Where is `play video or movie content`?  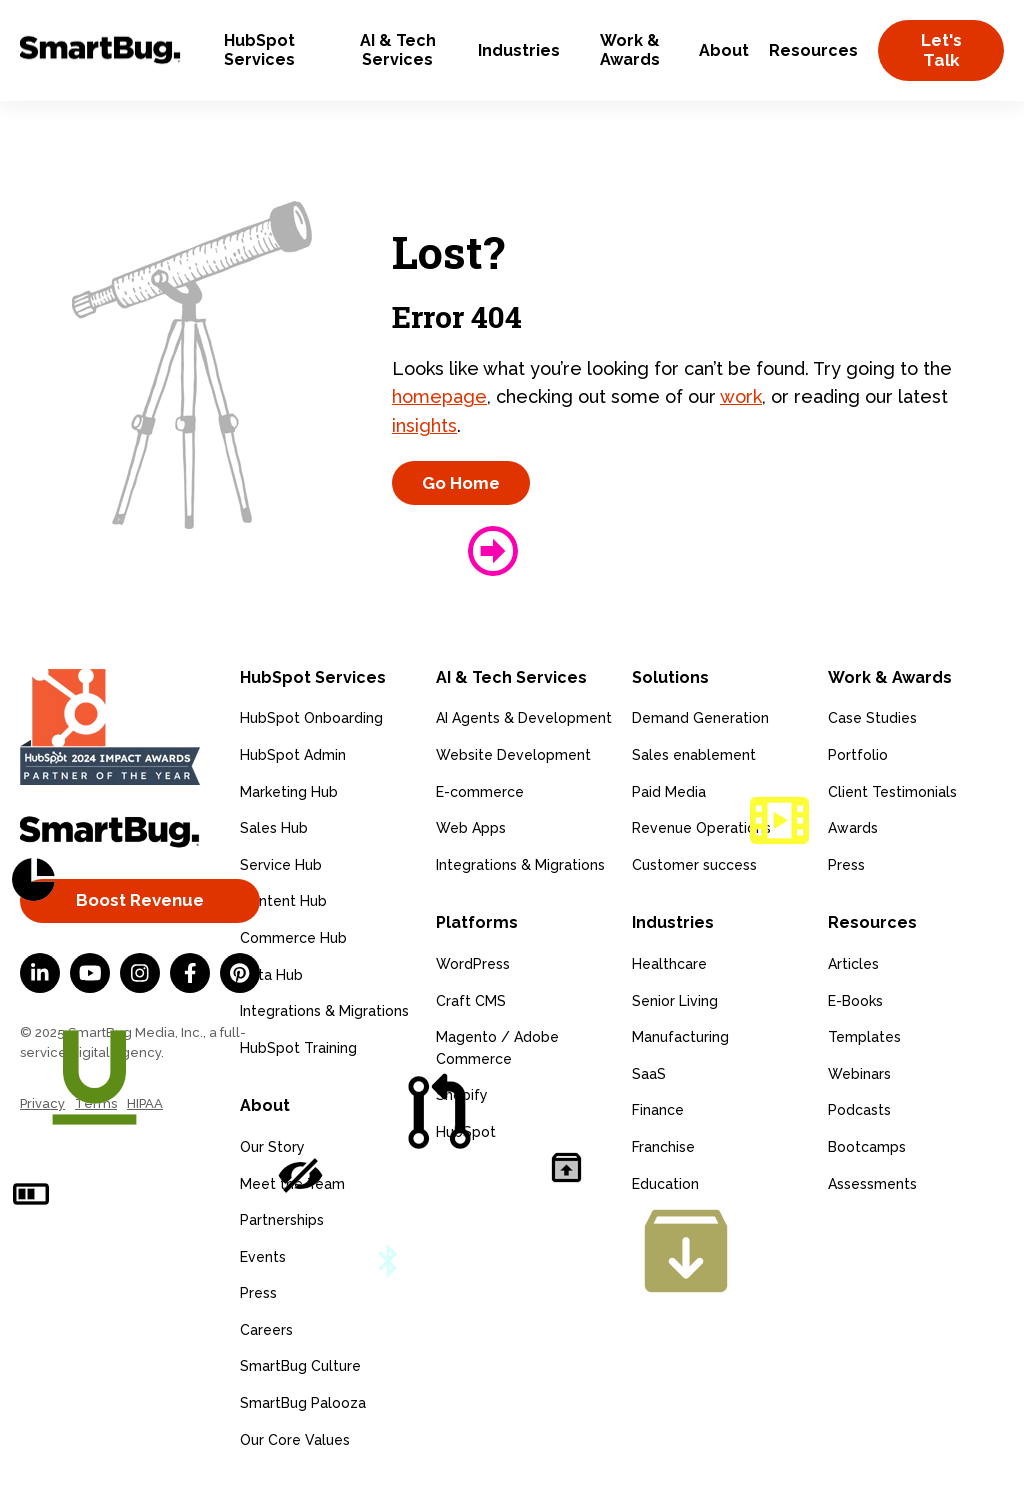
play video or movie content is located at coordinates (779, 820).